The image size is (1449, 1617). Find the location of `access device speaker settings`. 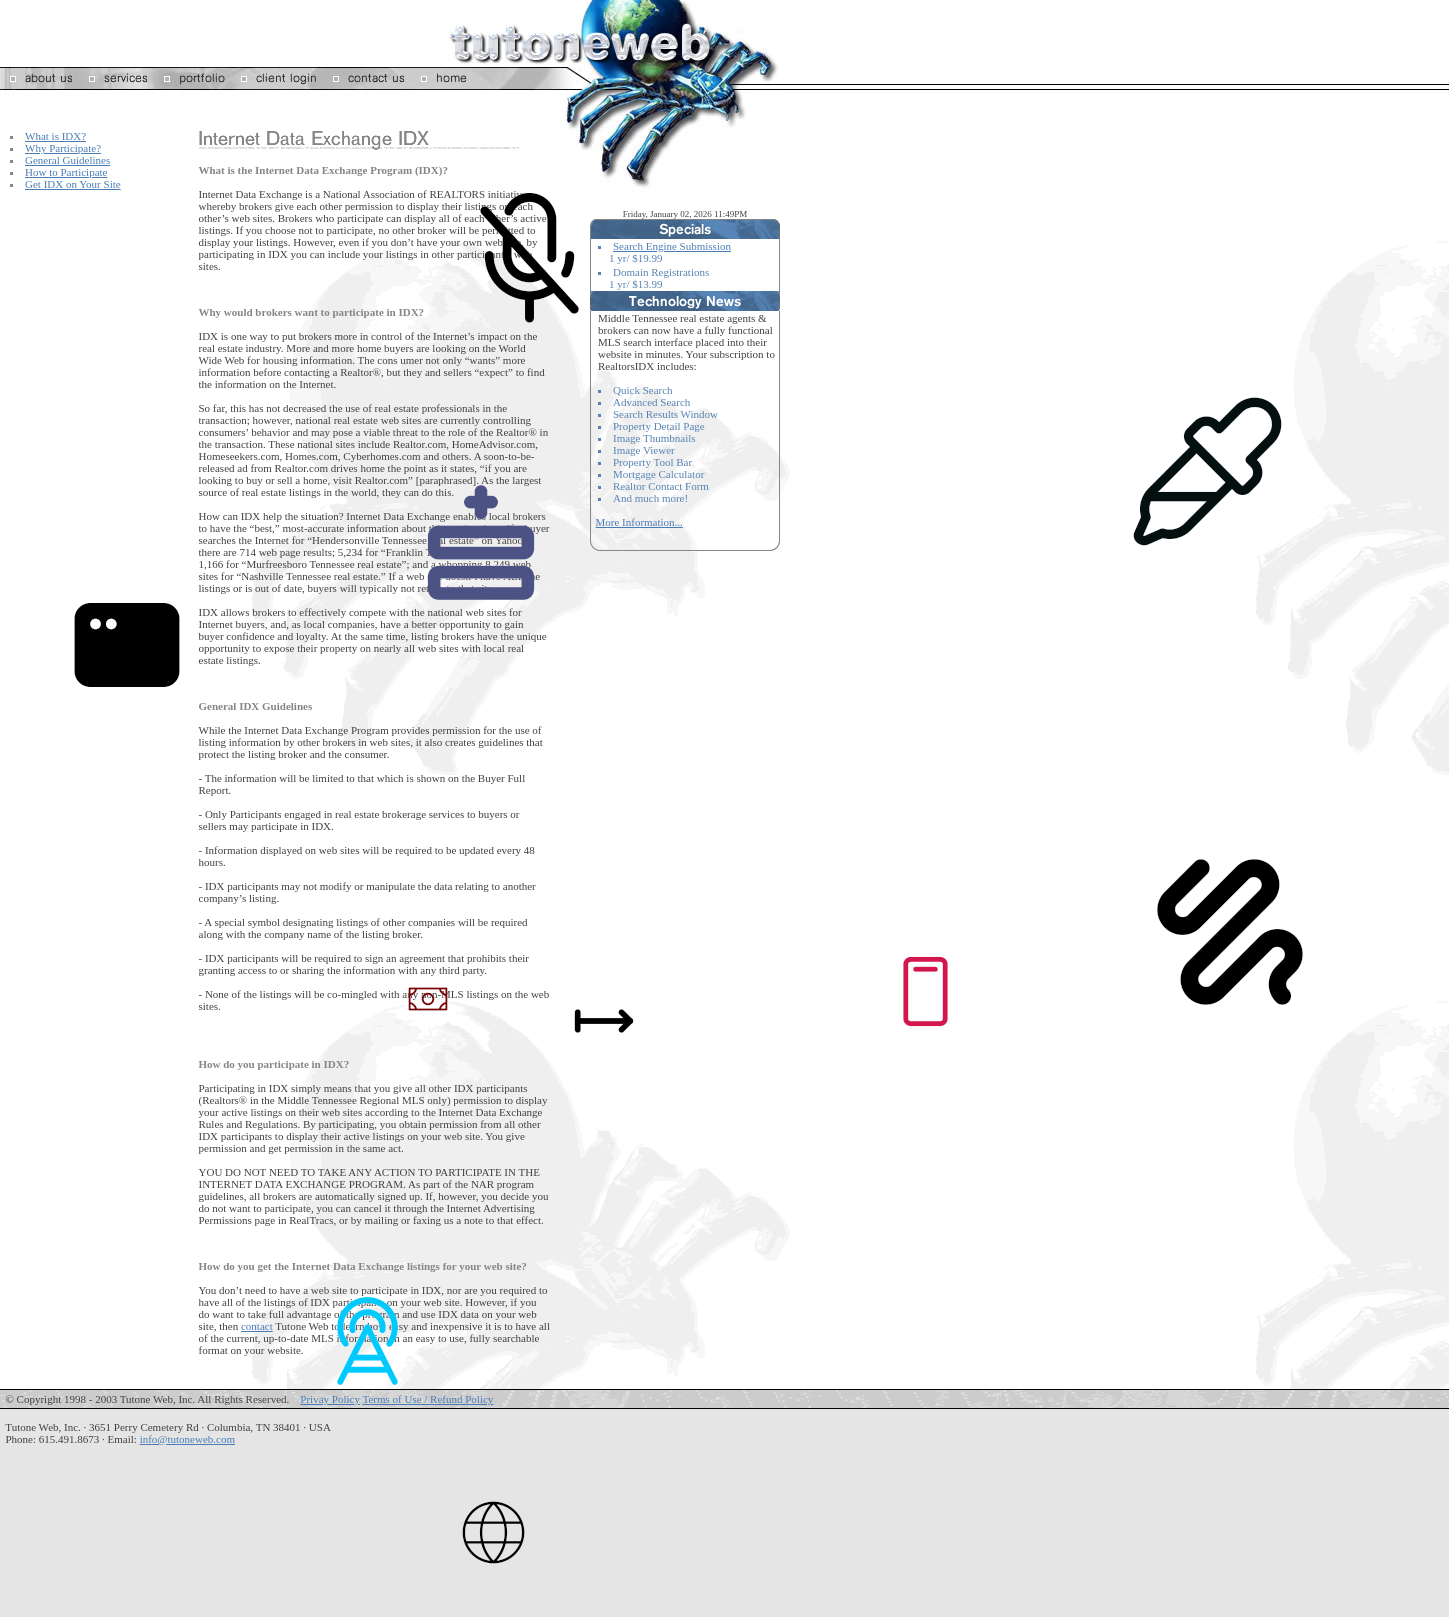

access device speaker settings is located at coordinates (925, 991).